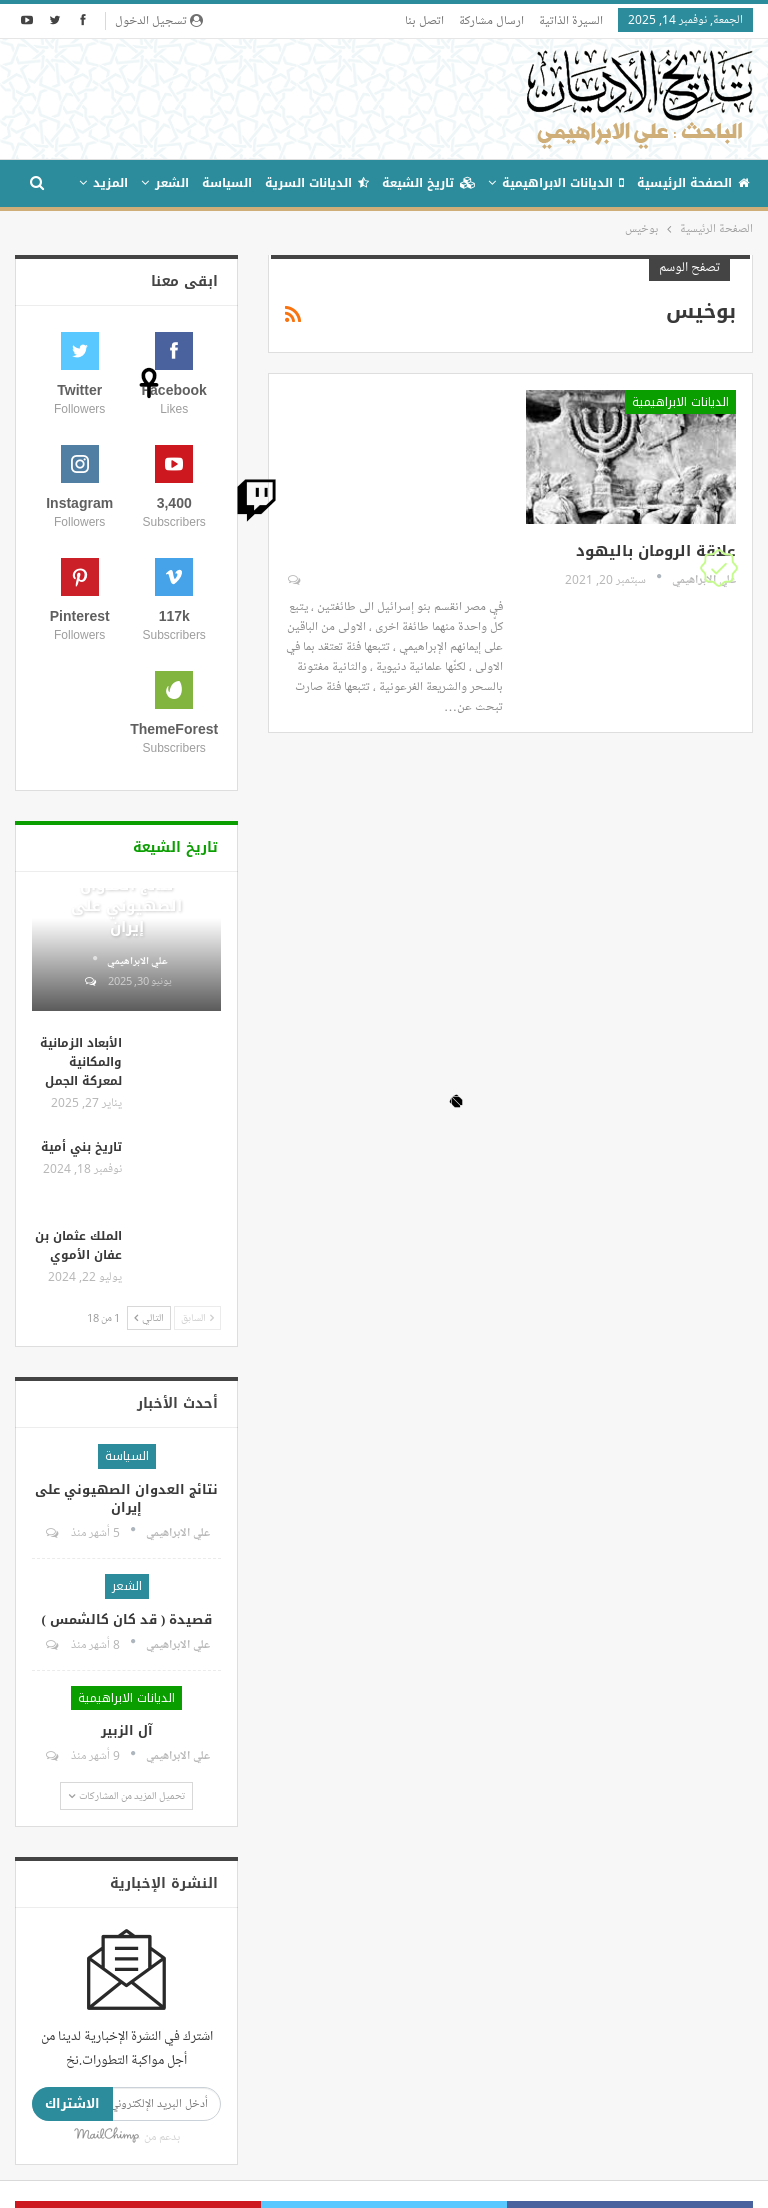 This screenshot has width=768, height=2208. I want to click on indicates verified or authenticated status, so click(719, 568).